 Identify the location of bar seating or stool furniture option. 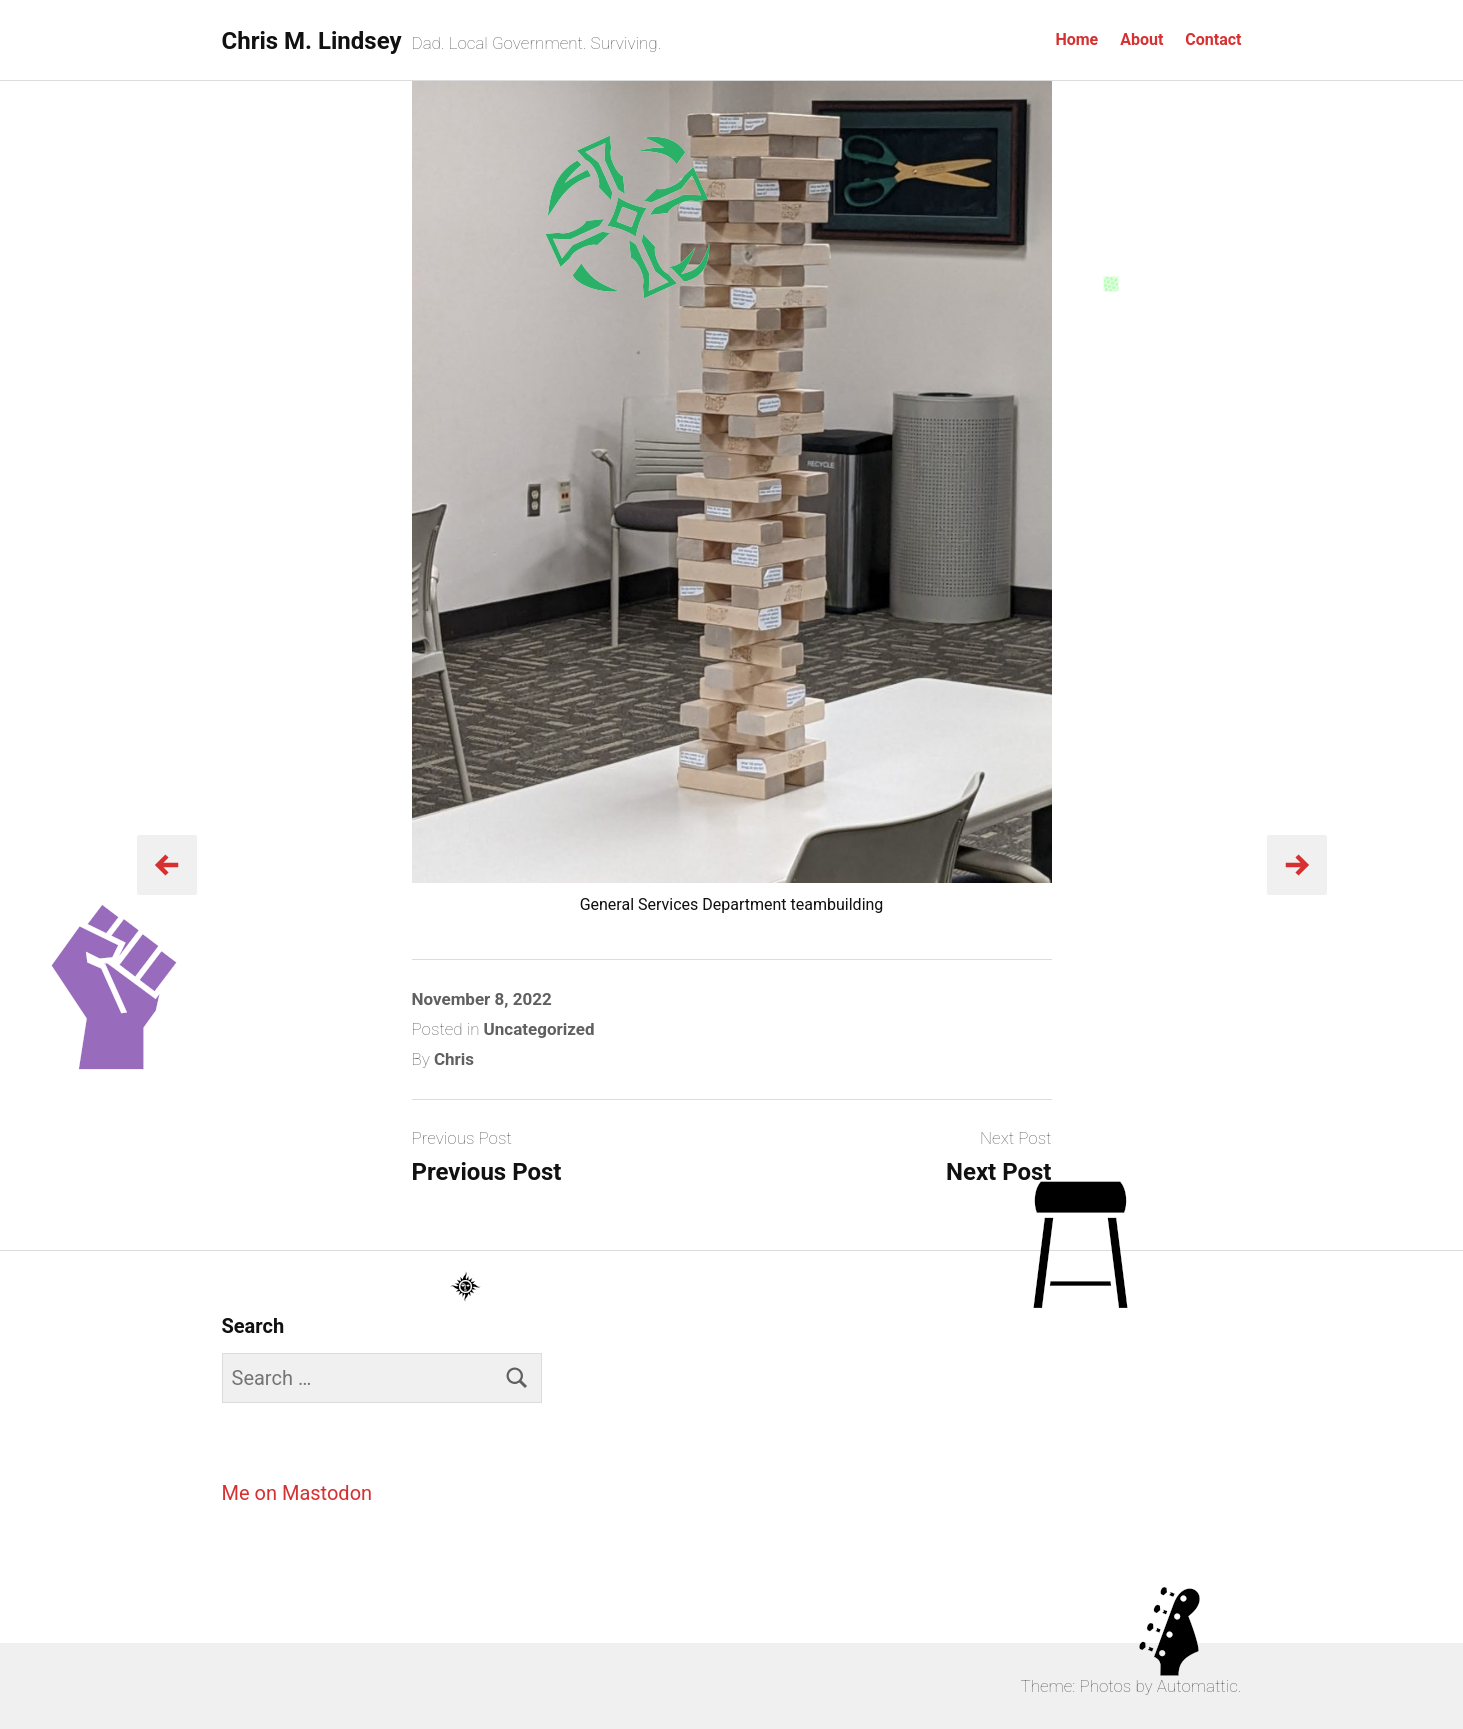
(1080, 1242).